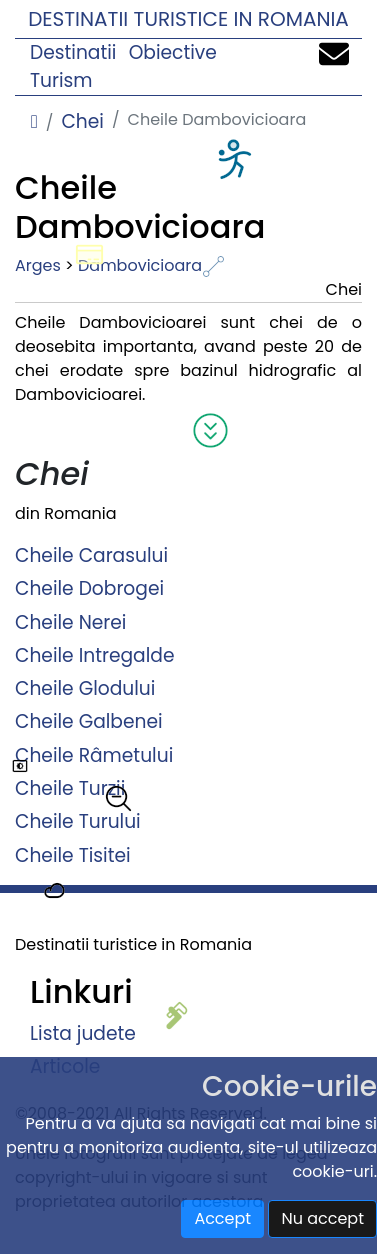  I want to click on expand to show more content below, so click(210, 430).